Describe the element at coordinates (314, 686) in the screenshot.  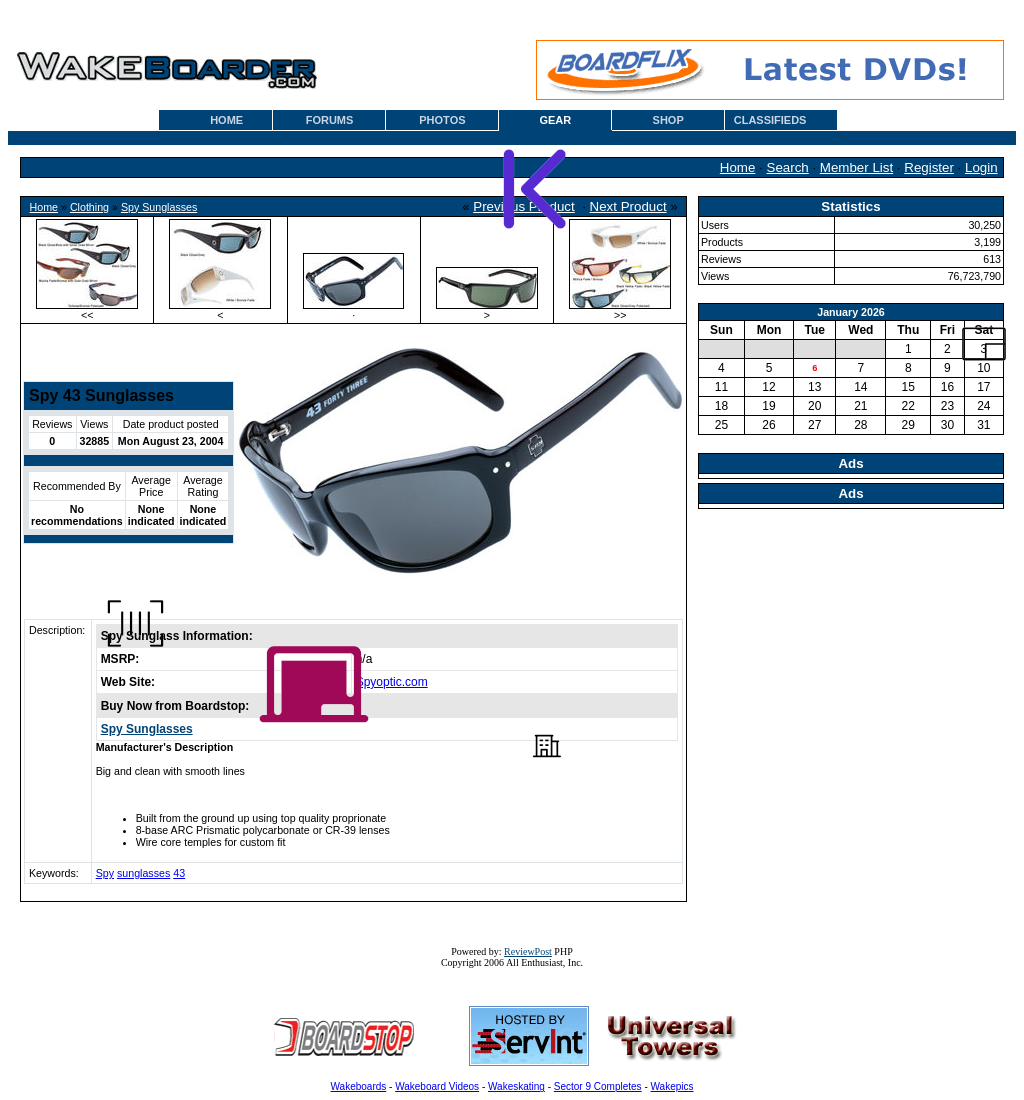
I see `access whiteboard or presentation mode` at that location.